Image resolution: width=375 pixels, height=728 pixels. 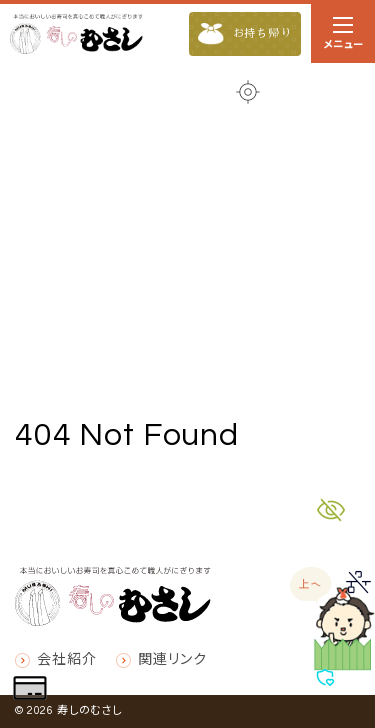 What do you see at coordinates (30, 688) in the screenshot?
I see `manage payment methods` at bounding box center [30, 688].